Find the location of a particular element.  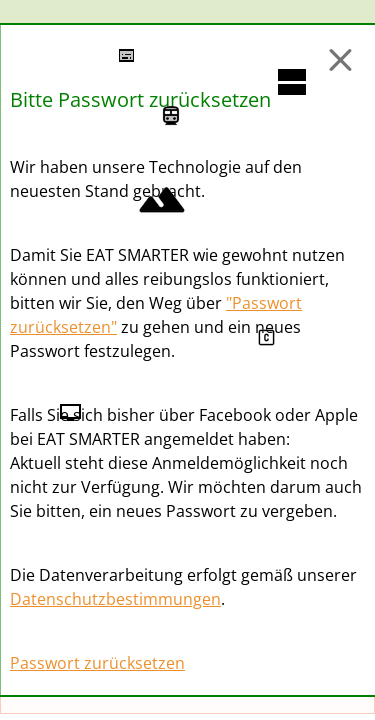

get public transit directions is located at coordinates (171, 116).